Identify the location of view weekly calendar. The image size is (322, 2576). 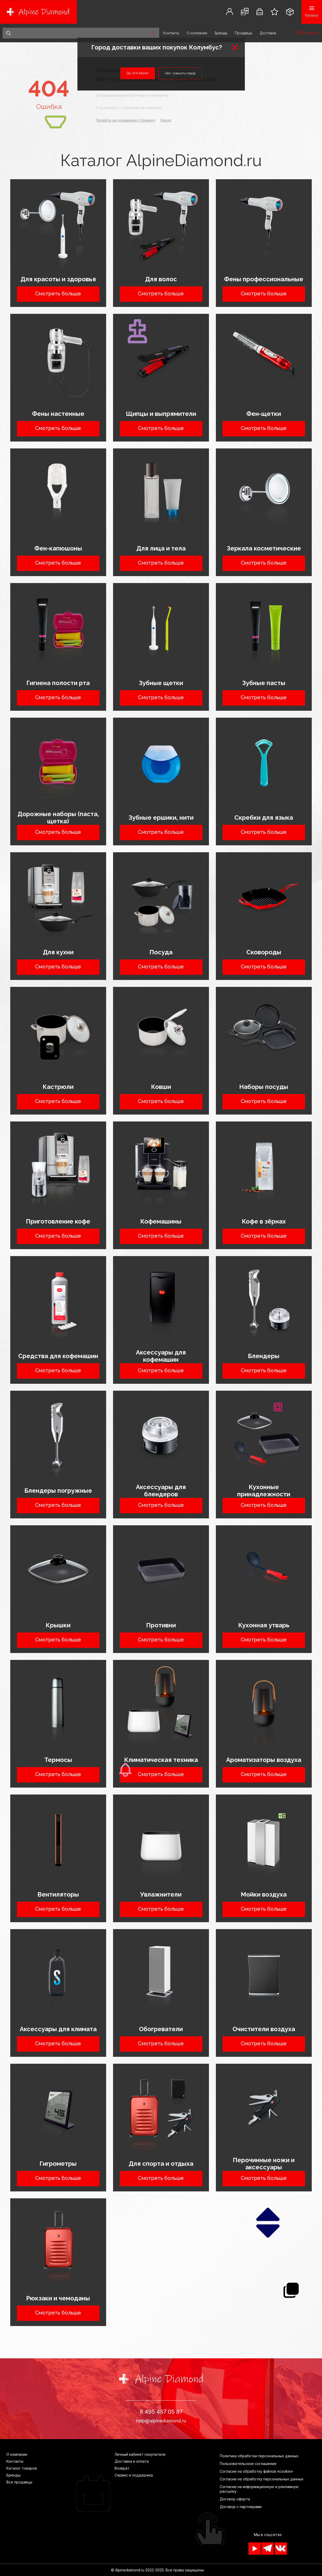
(93, 2495).